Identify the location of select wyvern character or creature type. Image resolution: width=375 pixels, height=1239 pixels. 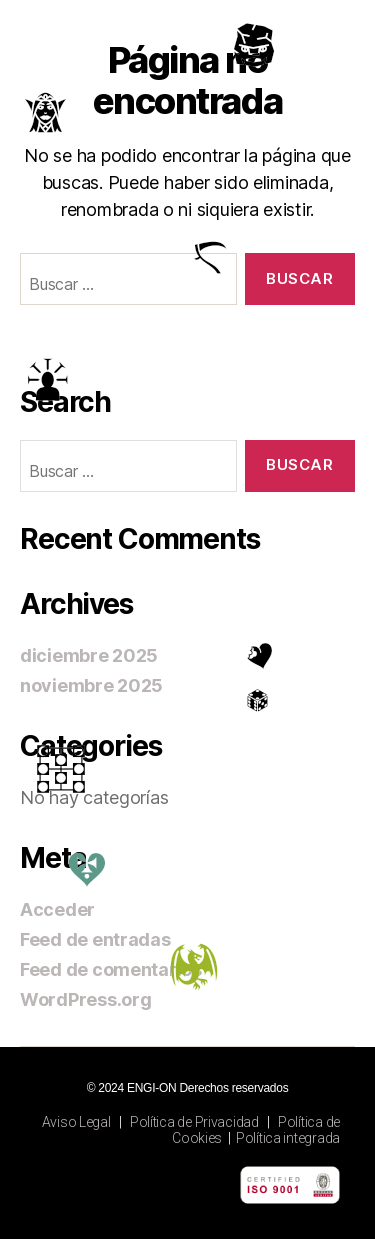
(194, 967).